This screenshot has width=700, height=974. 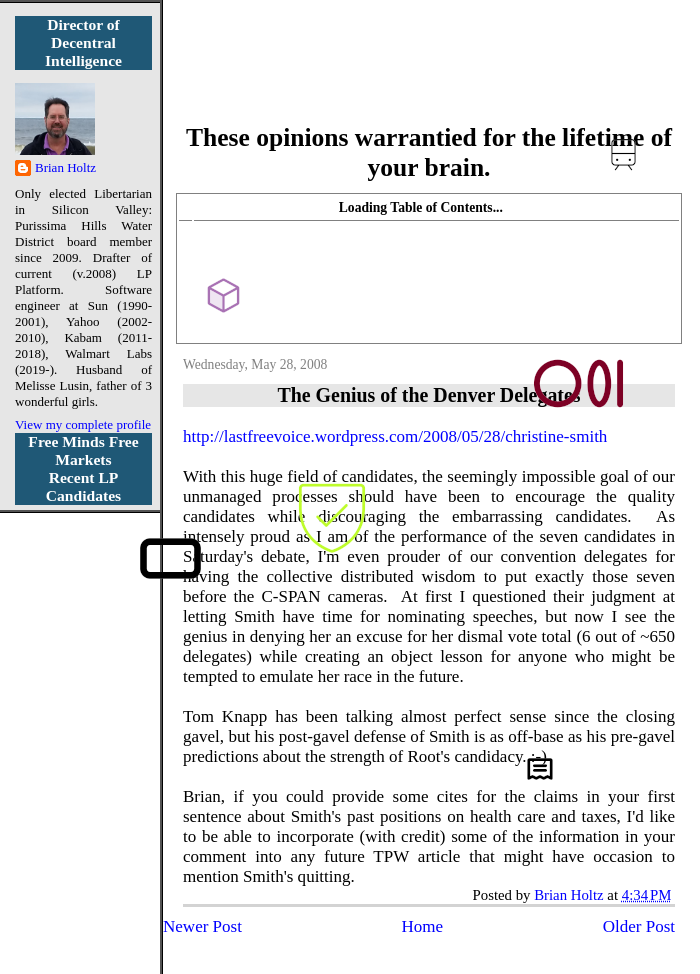 I want to click on link to medium profile or article, so click(x=578, y=383).